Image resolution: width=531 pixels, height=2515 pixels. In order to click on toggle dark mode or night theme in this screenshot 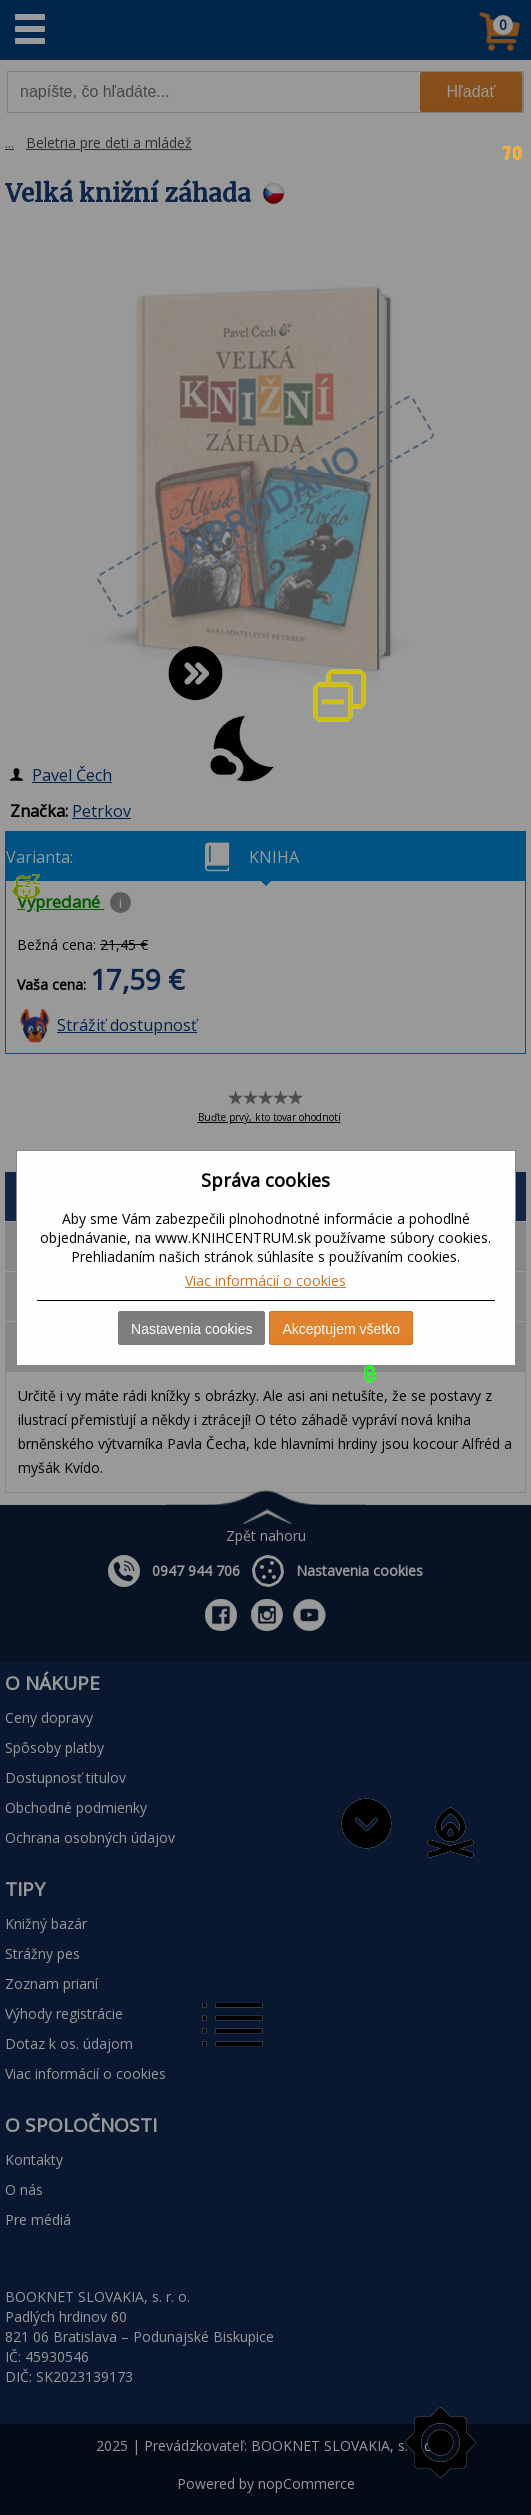, I will do `click(246, 748)`.